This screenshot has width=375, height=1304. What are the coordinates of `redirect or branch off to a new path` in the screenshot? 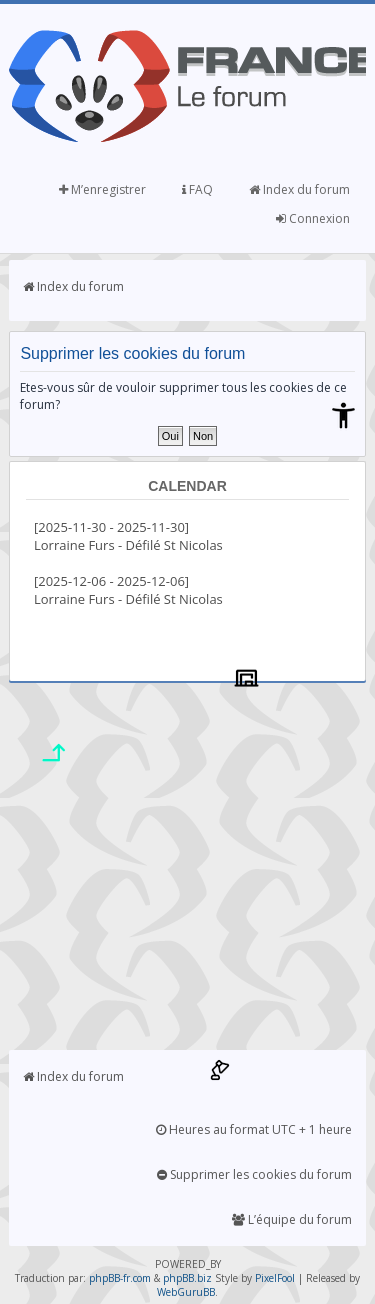 It's located at (54, 753).